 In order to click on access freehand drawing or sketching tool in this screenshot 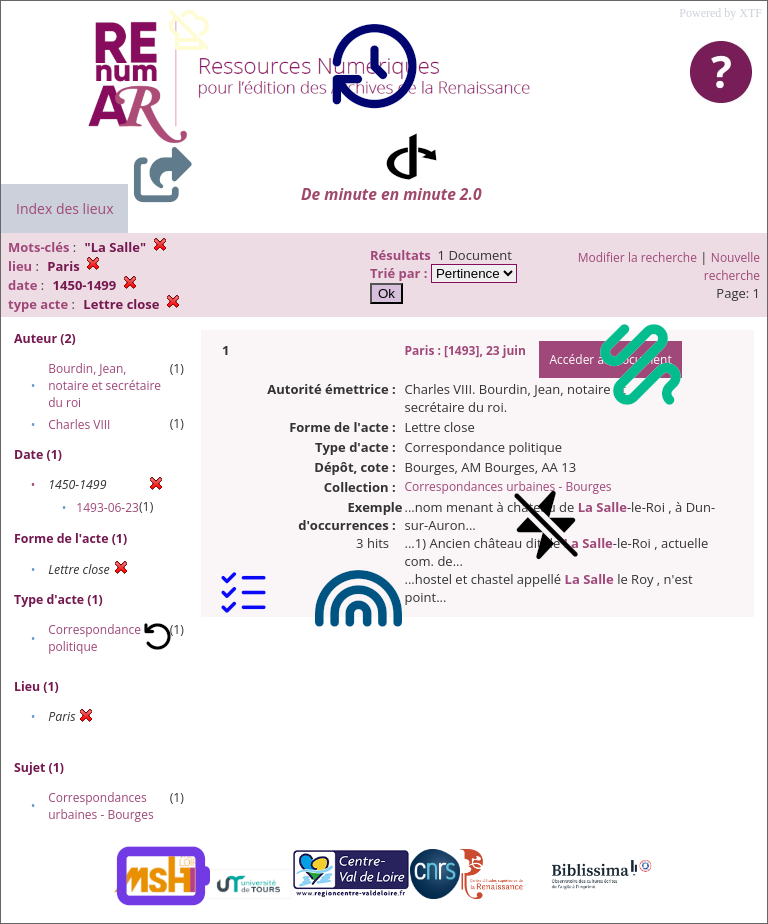, I will do `click(640, 364)`.